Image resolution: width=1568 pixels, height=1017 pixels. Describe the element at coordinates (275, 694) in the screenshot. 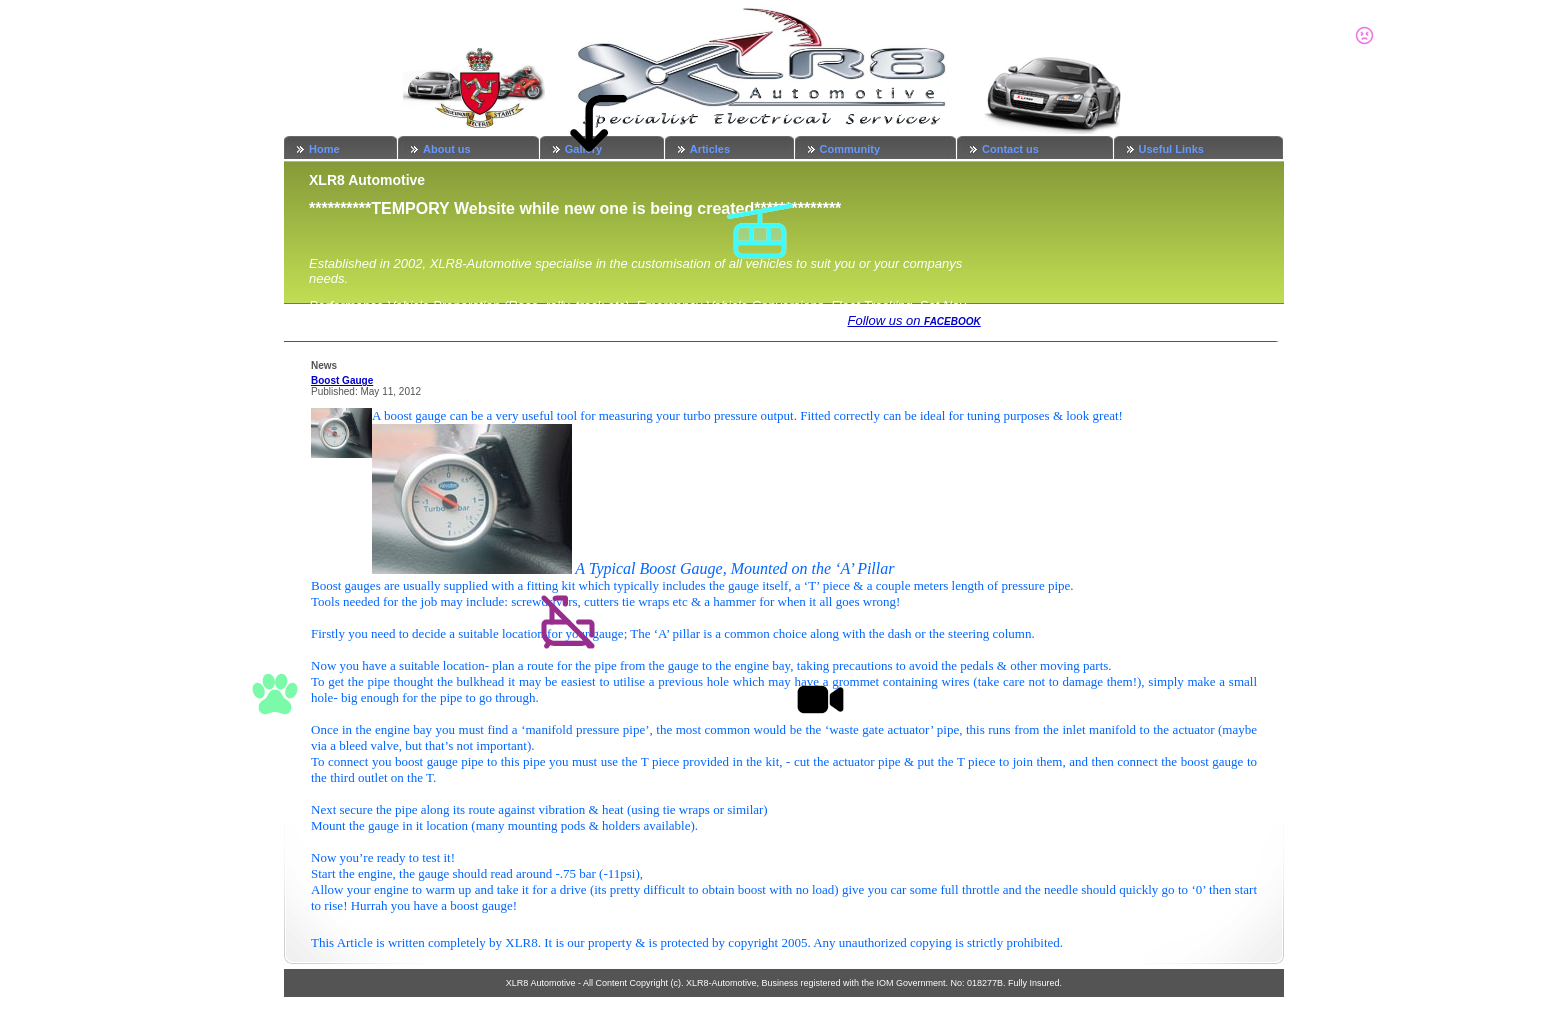

I see `access pet-related features or settings` at that location.